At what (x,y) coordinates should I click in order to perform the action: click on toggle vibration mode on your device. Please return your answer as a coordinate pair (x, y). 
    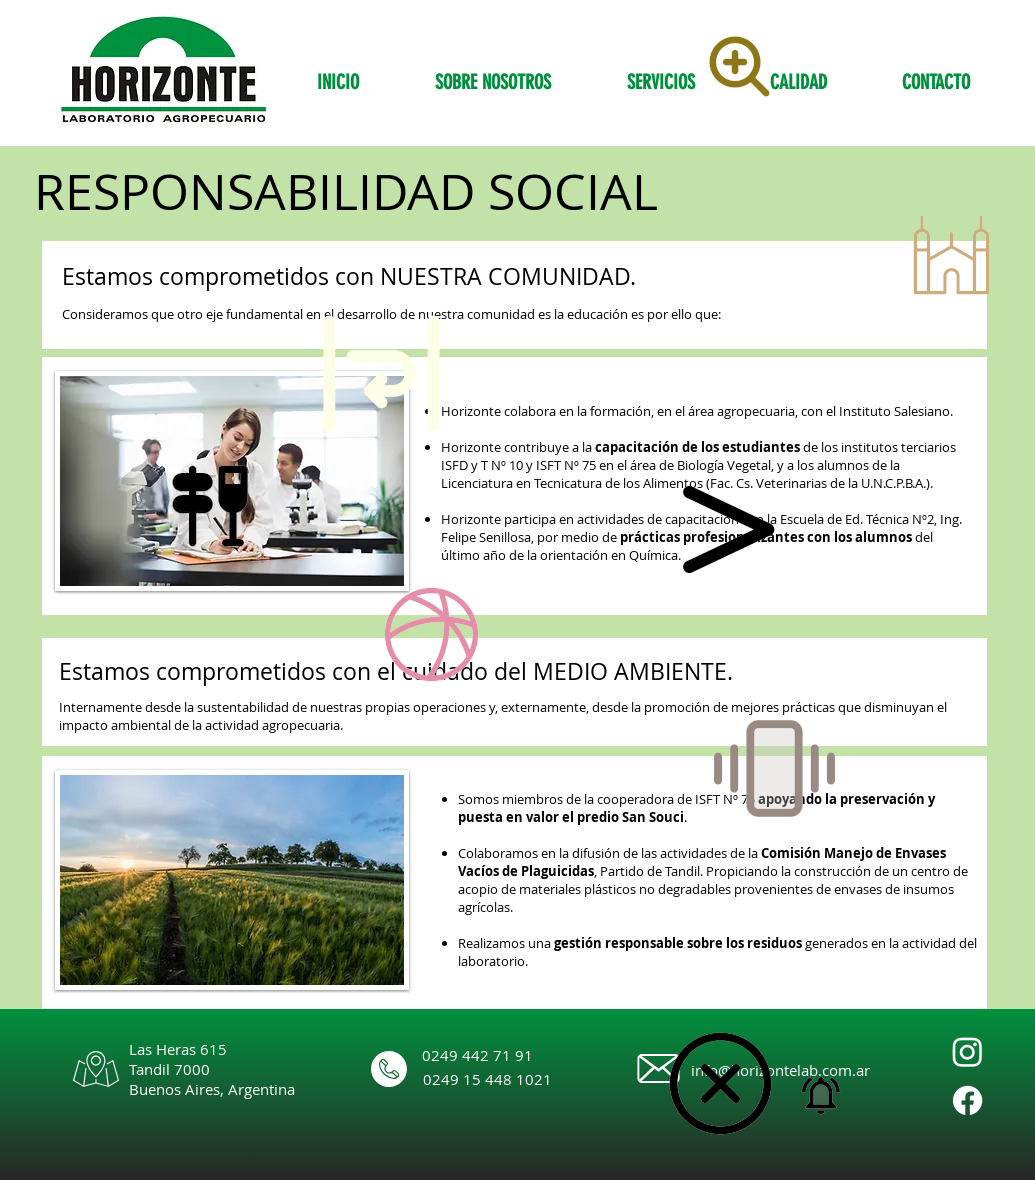
    Looking at the image, I should click on (774, 768).